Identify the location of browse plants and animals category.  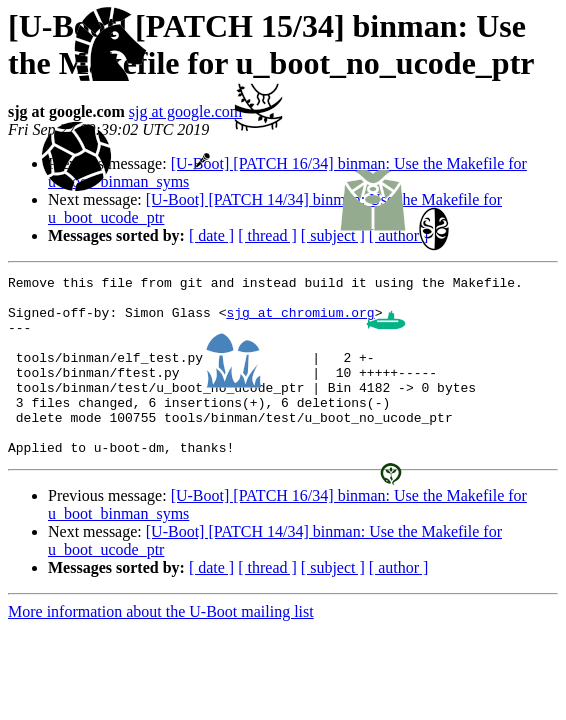
(391, 474).